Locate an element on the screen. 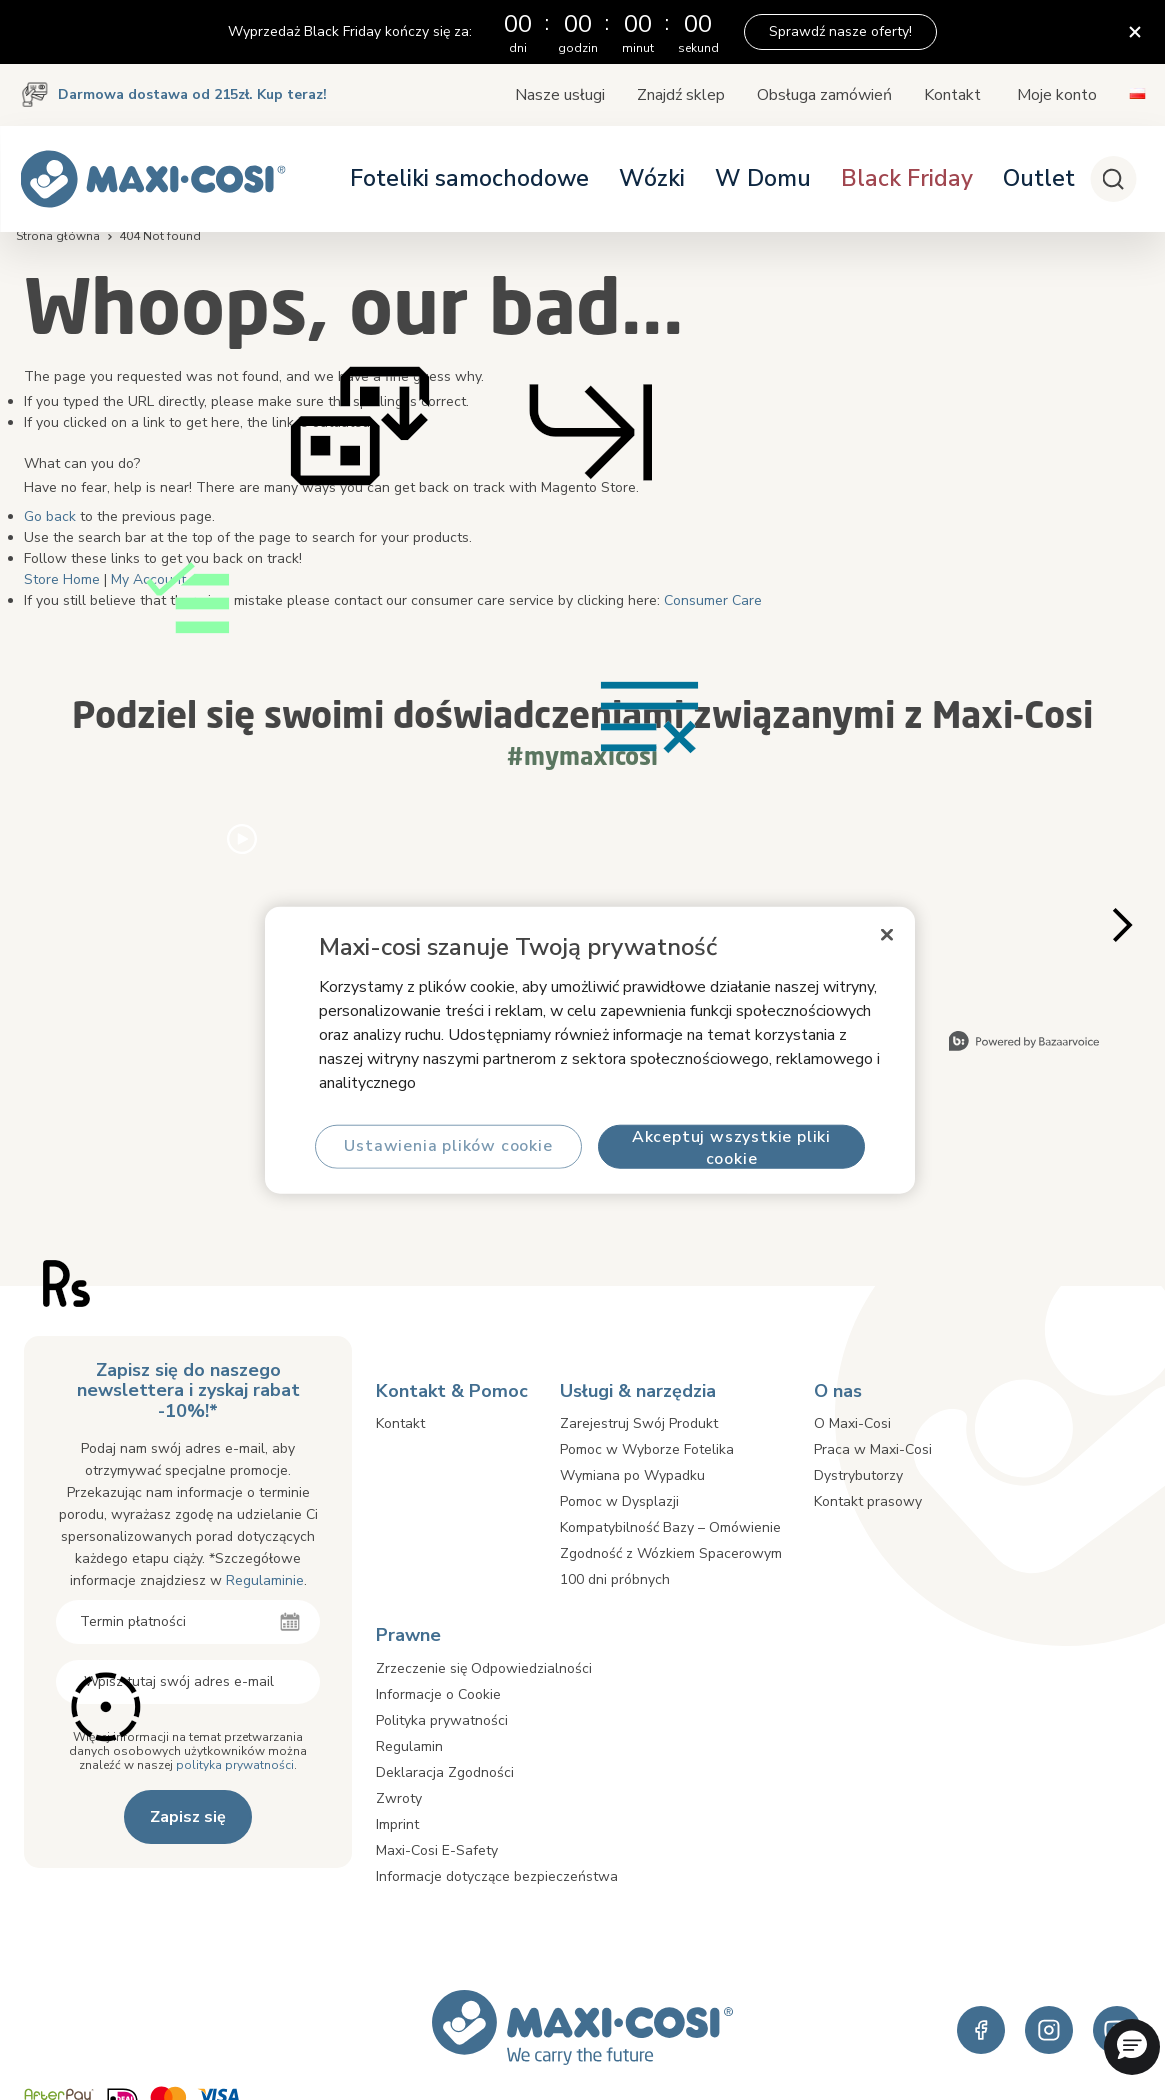 This screenshot has height=2100, width=1165. sort items by precedence or priority order is located at coordinates (360, 426).